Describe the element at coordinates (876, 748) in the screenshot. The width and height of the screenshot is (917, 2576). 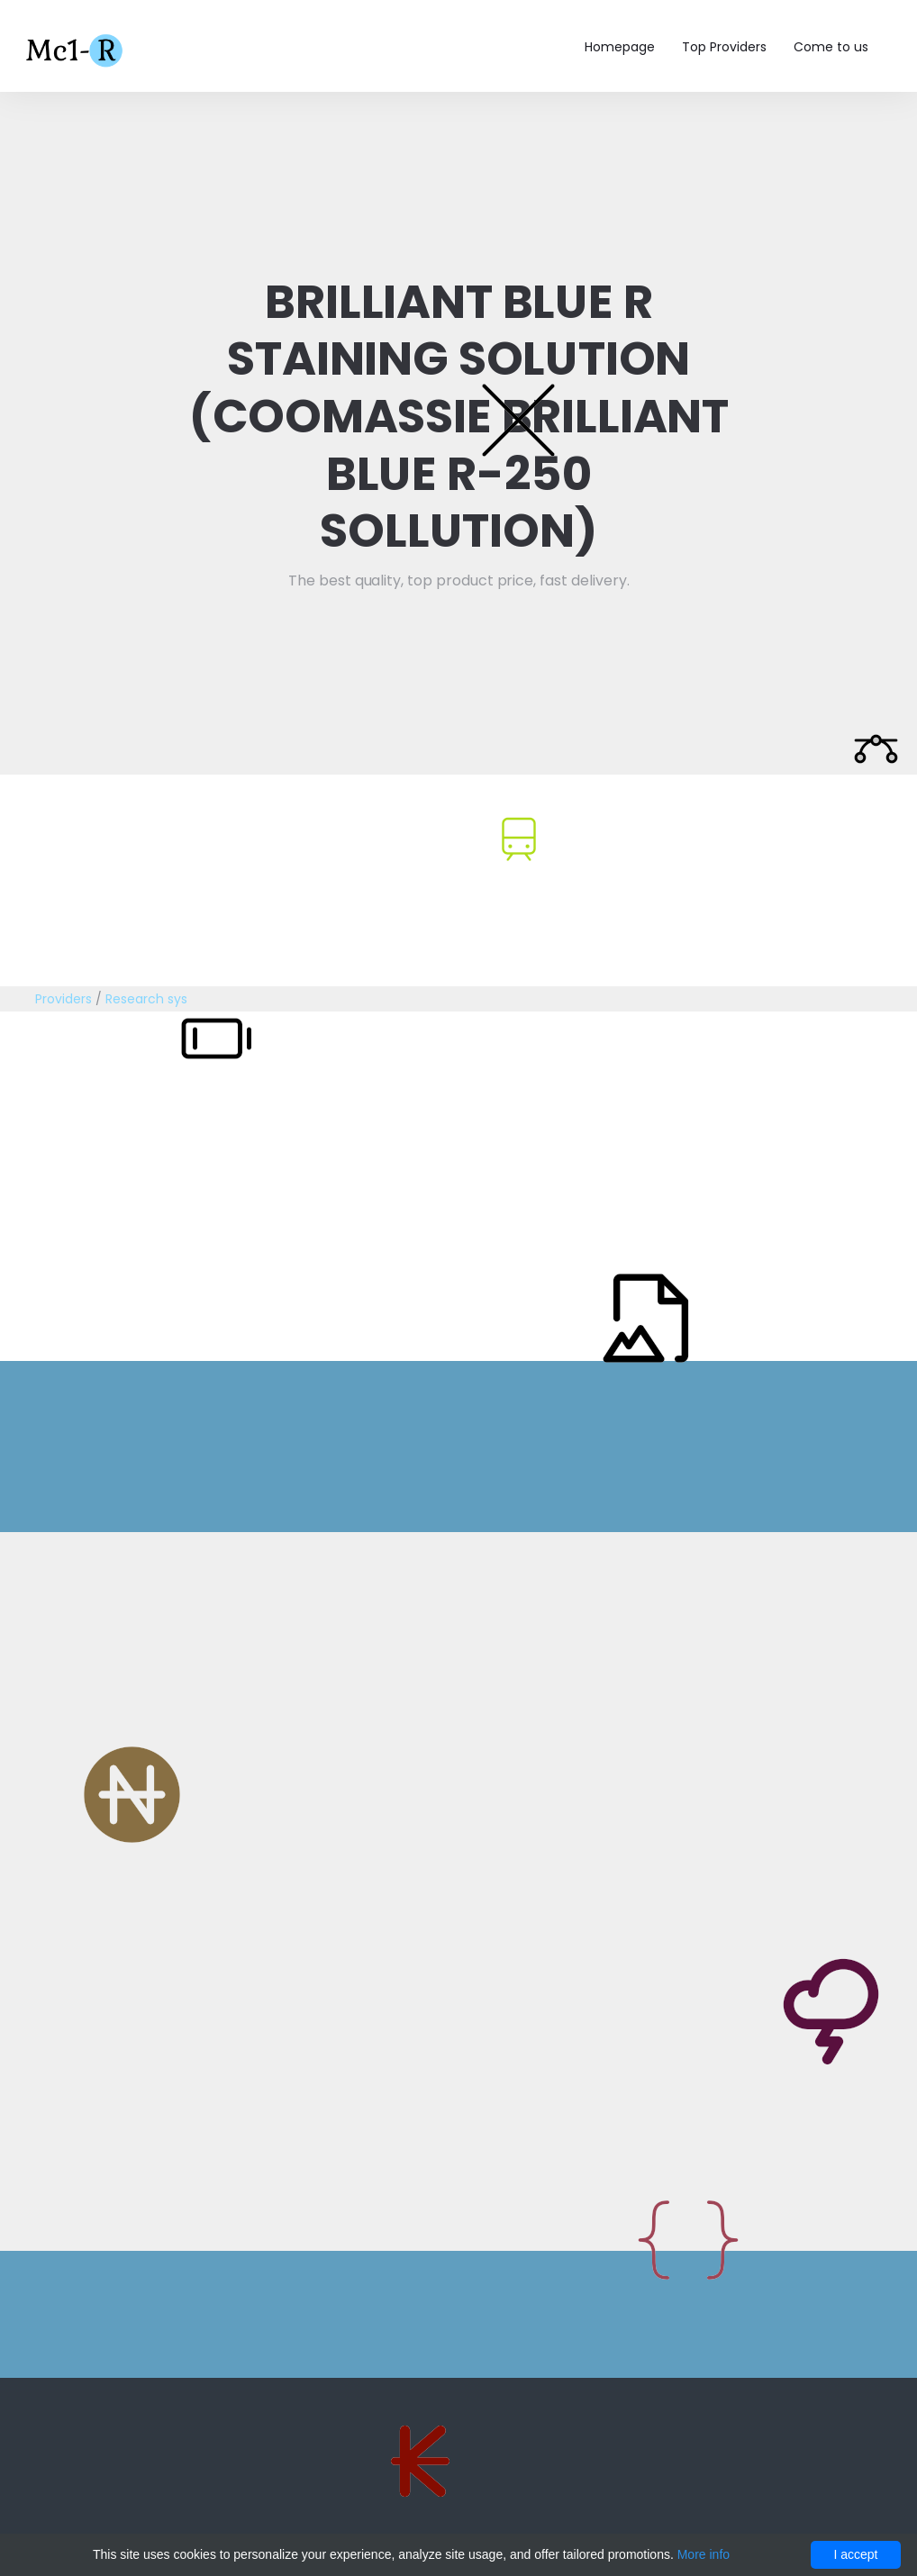
I see `edit vector path curves` at that location.